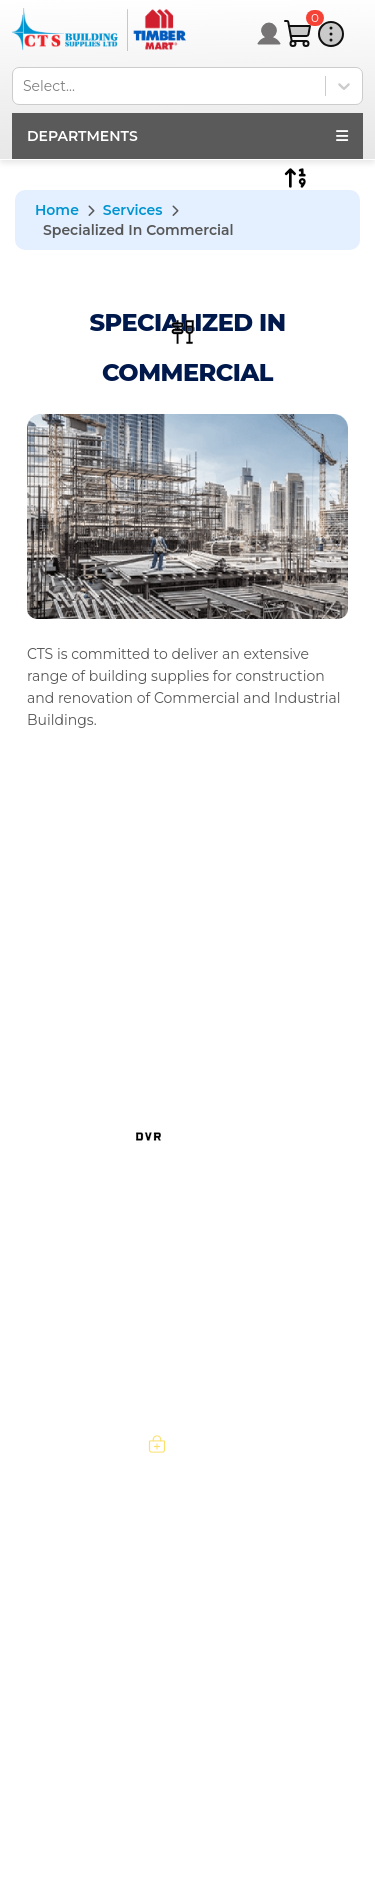 This screenshot has height=1886, width=375. I want to click on add item to shopping bag, so click(157, 1444).